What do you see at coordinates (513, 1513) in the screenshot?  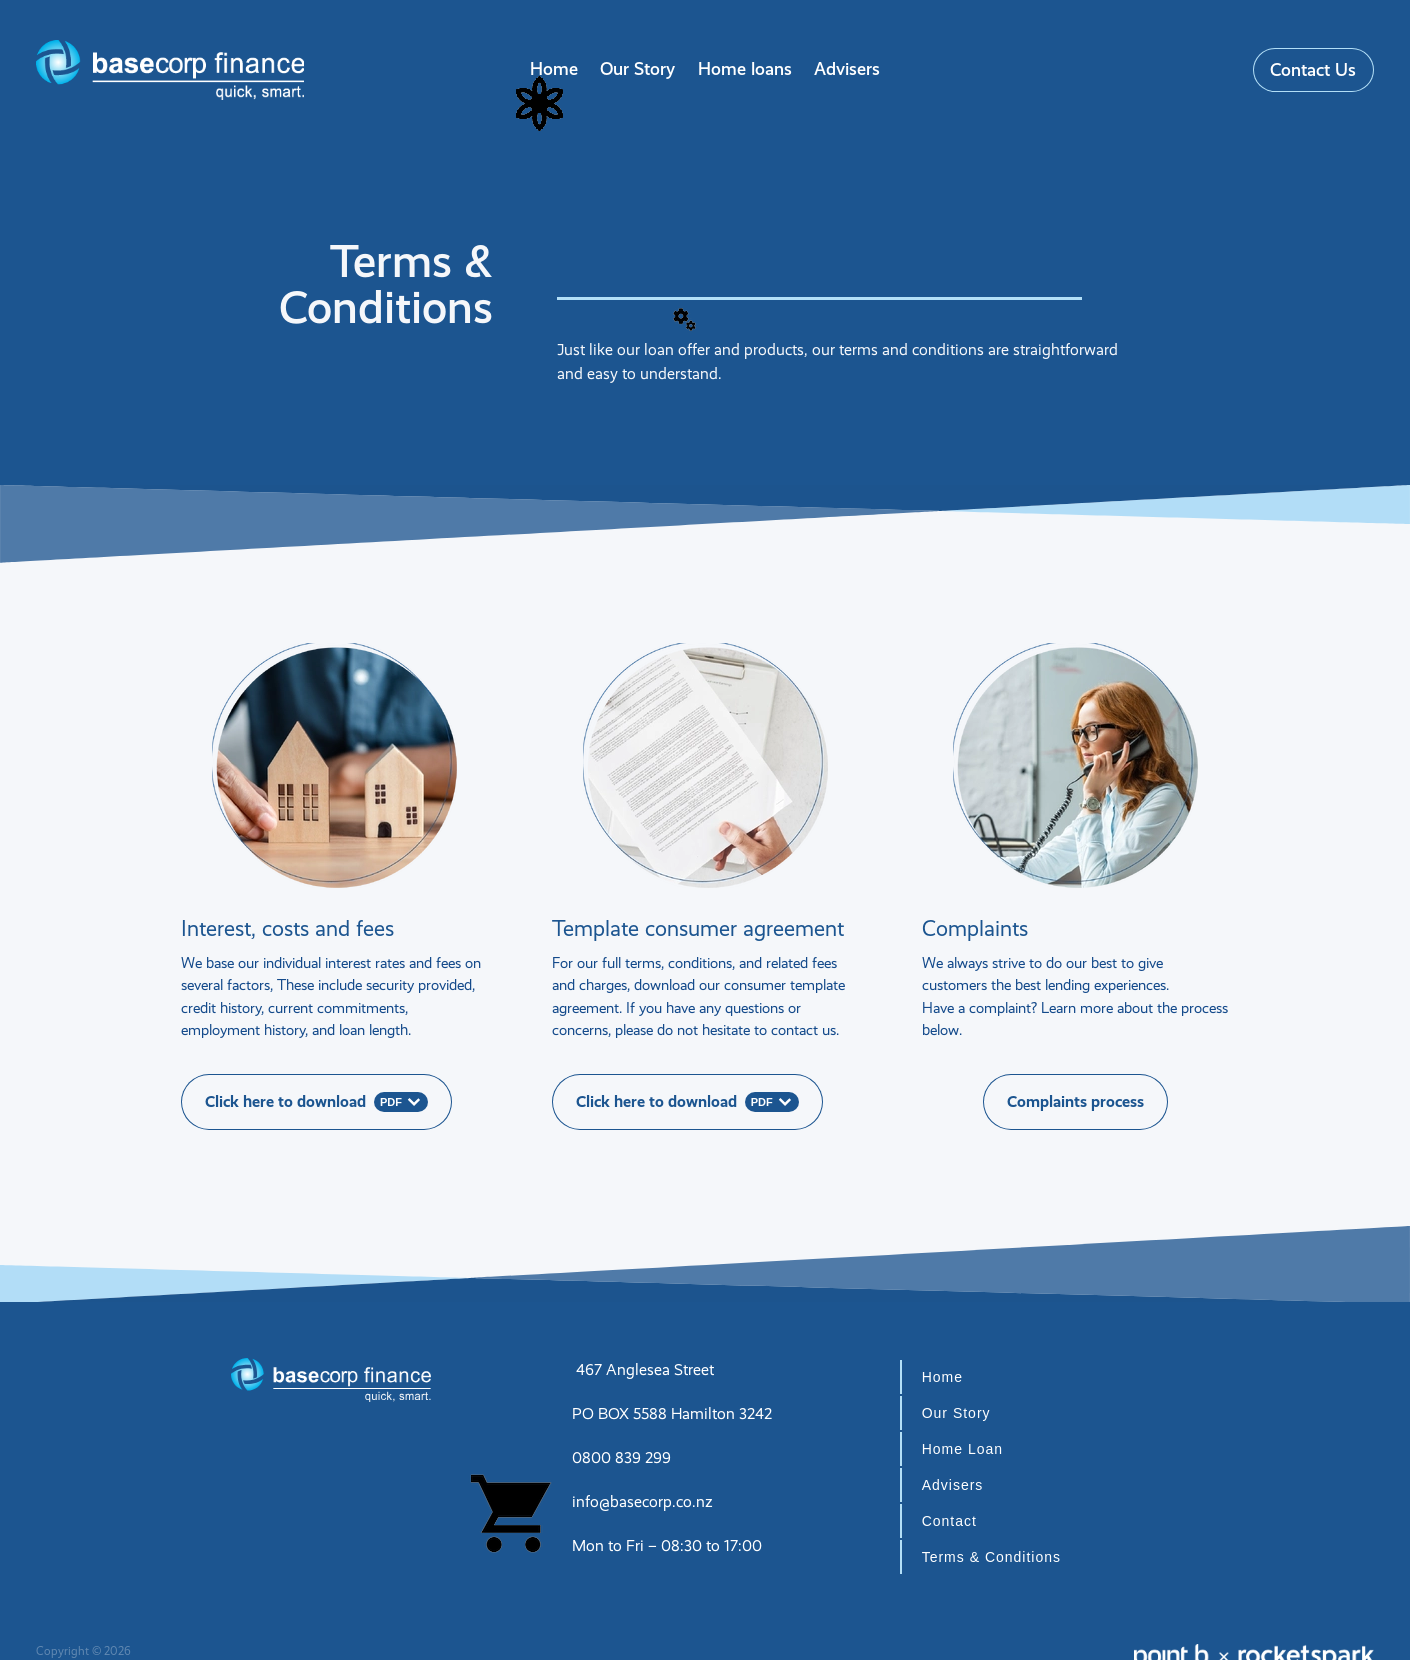 I see `view your shopping cart` at bounding box center [513, 1513].